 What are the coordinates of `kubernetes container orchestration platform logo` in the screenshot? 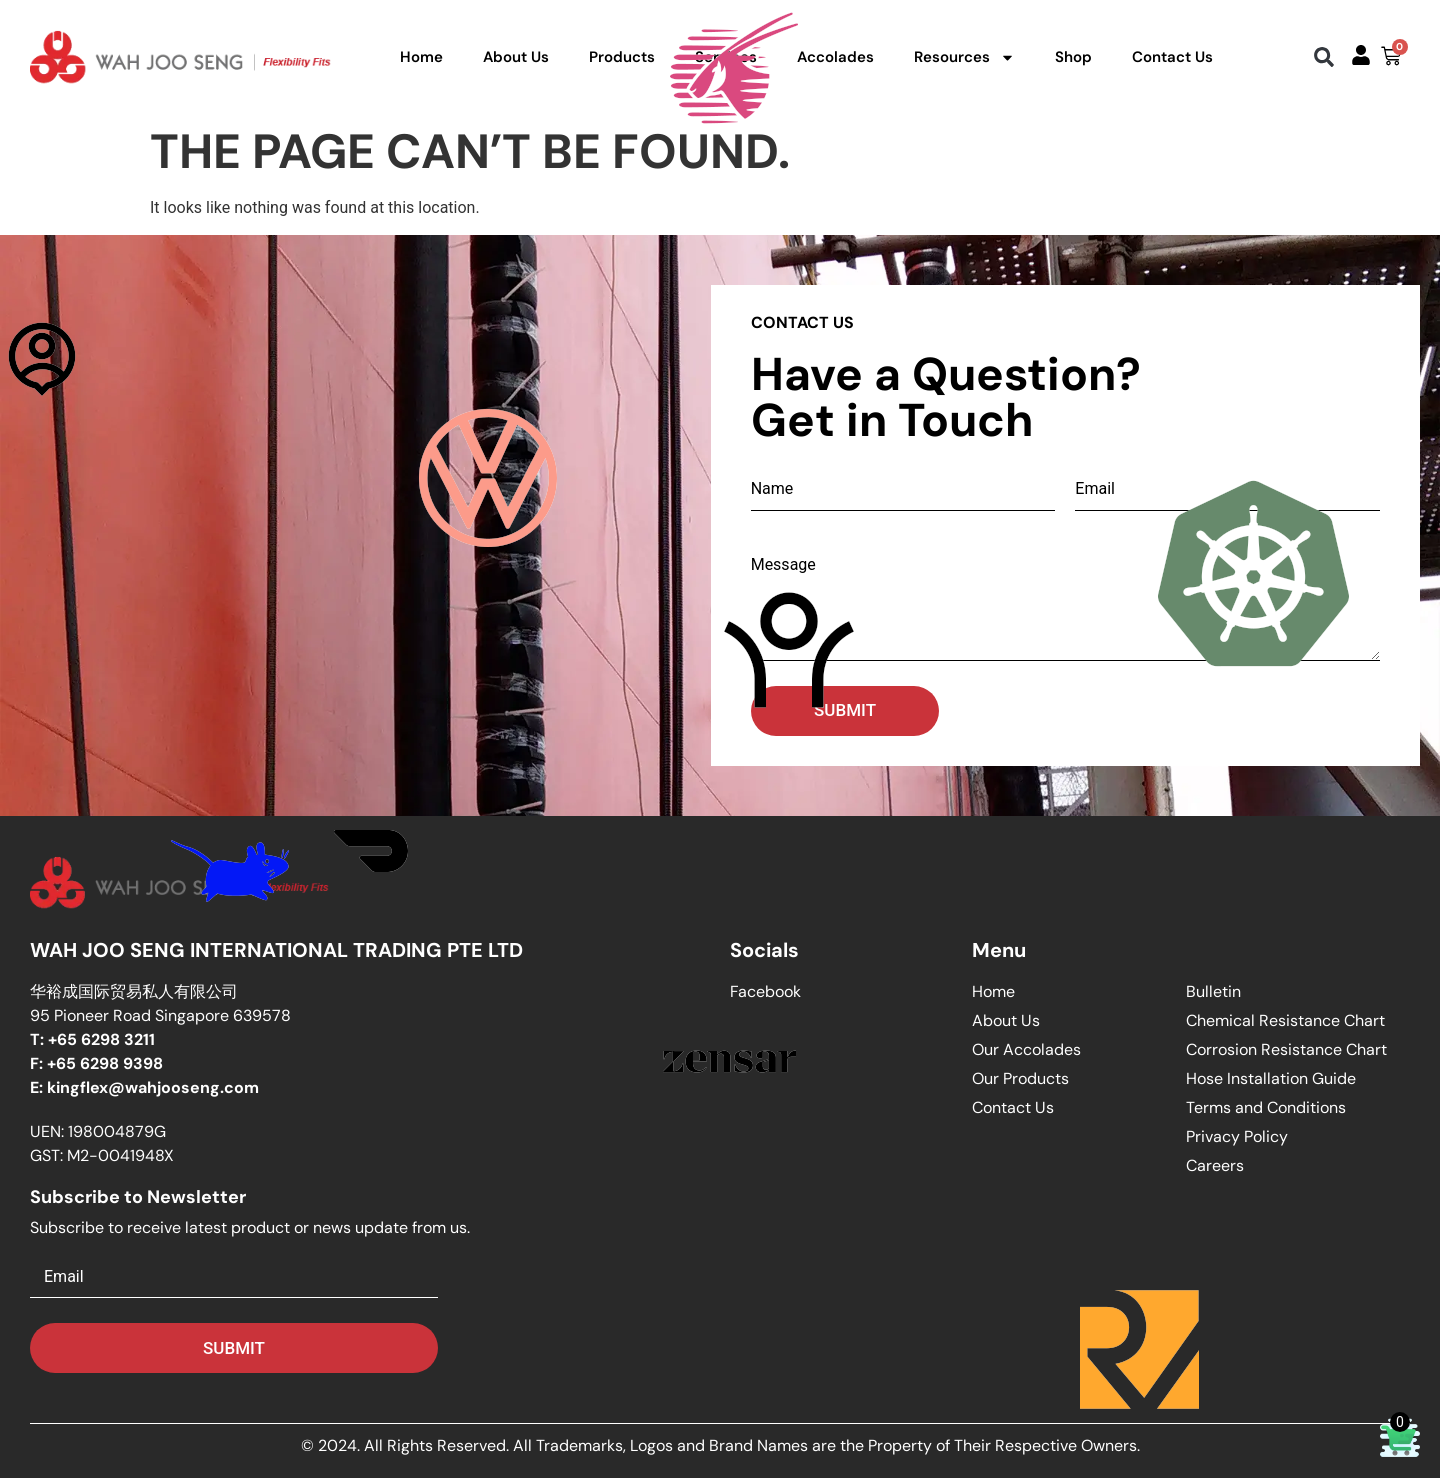 It's located at (1253, 573).